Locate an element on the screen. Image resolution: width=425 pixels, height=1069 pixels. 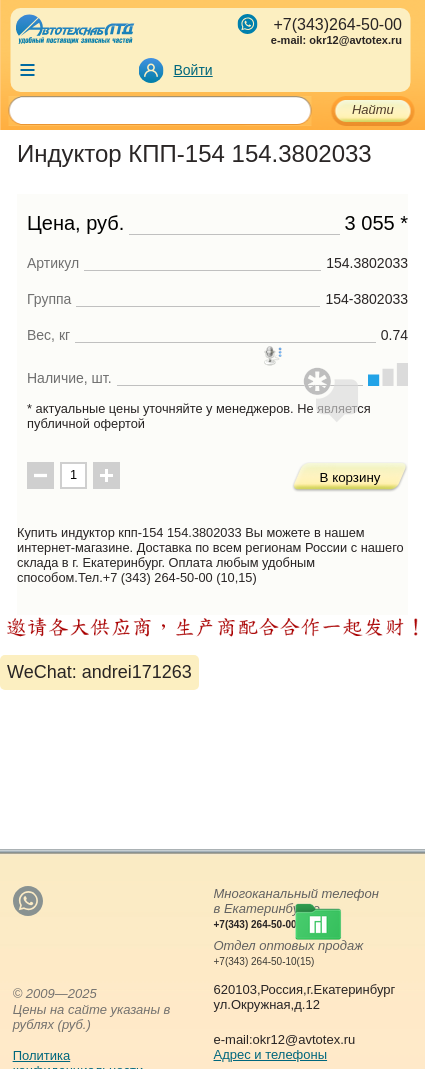
microphone input level is high is located at coordinates (273, 356).